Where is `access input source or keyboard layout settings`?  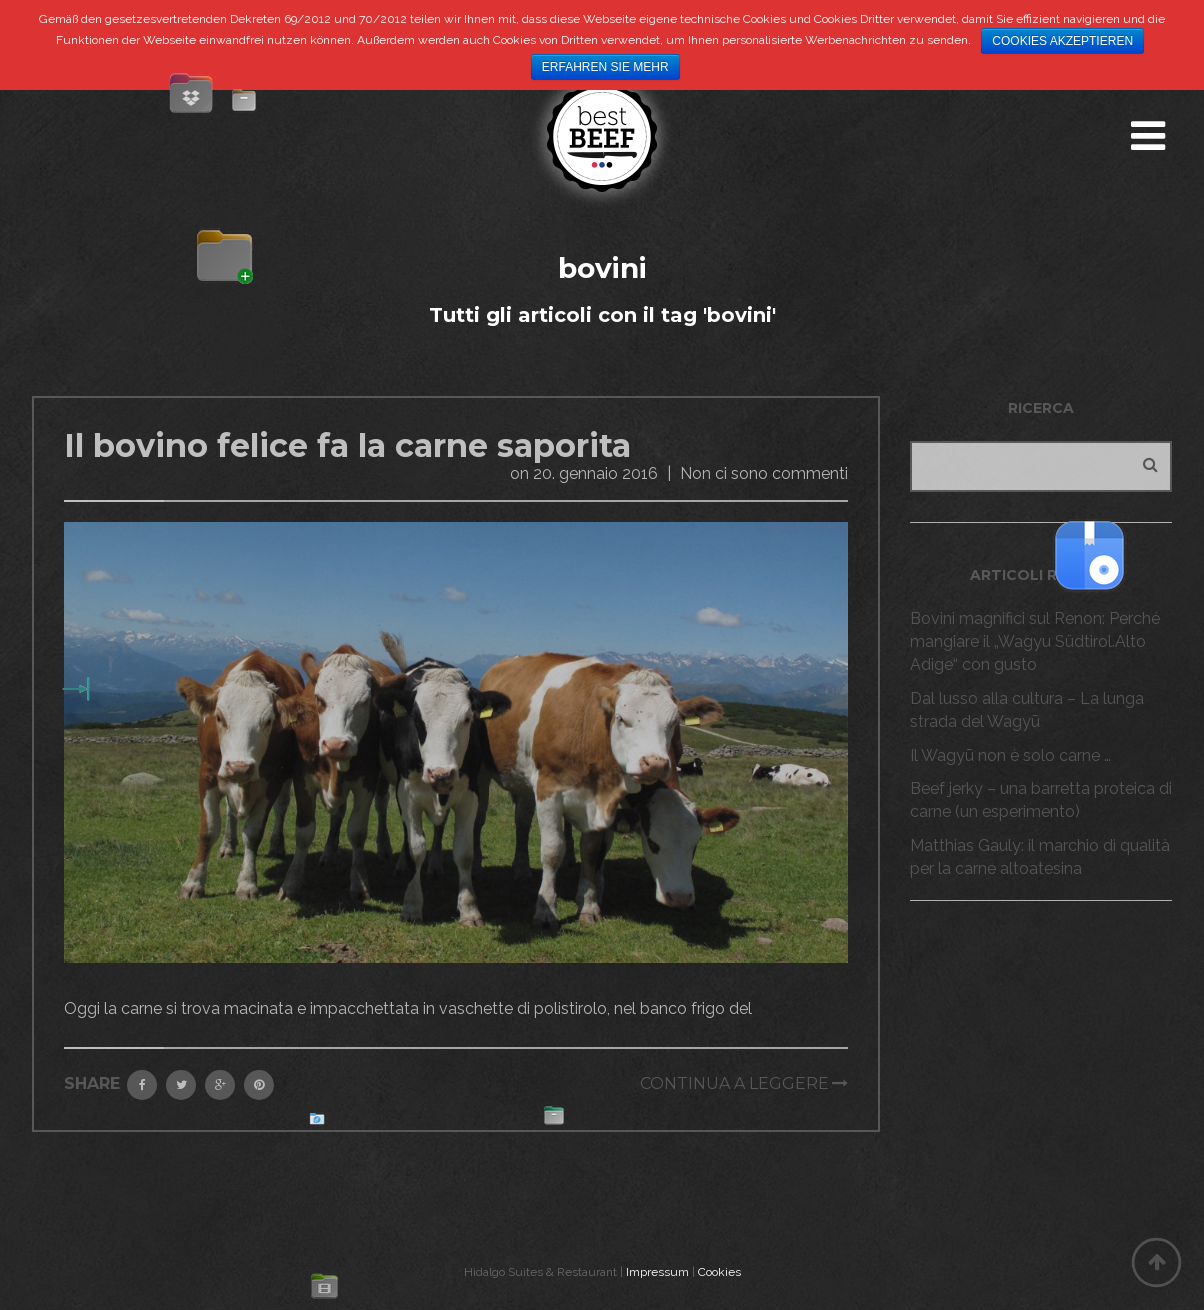
access input source or keyboard layout settings is located at coordinates (1089, 556).